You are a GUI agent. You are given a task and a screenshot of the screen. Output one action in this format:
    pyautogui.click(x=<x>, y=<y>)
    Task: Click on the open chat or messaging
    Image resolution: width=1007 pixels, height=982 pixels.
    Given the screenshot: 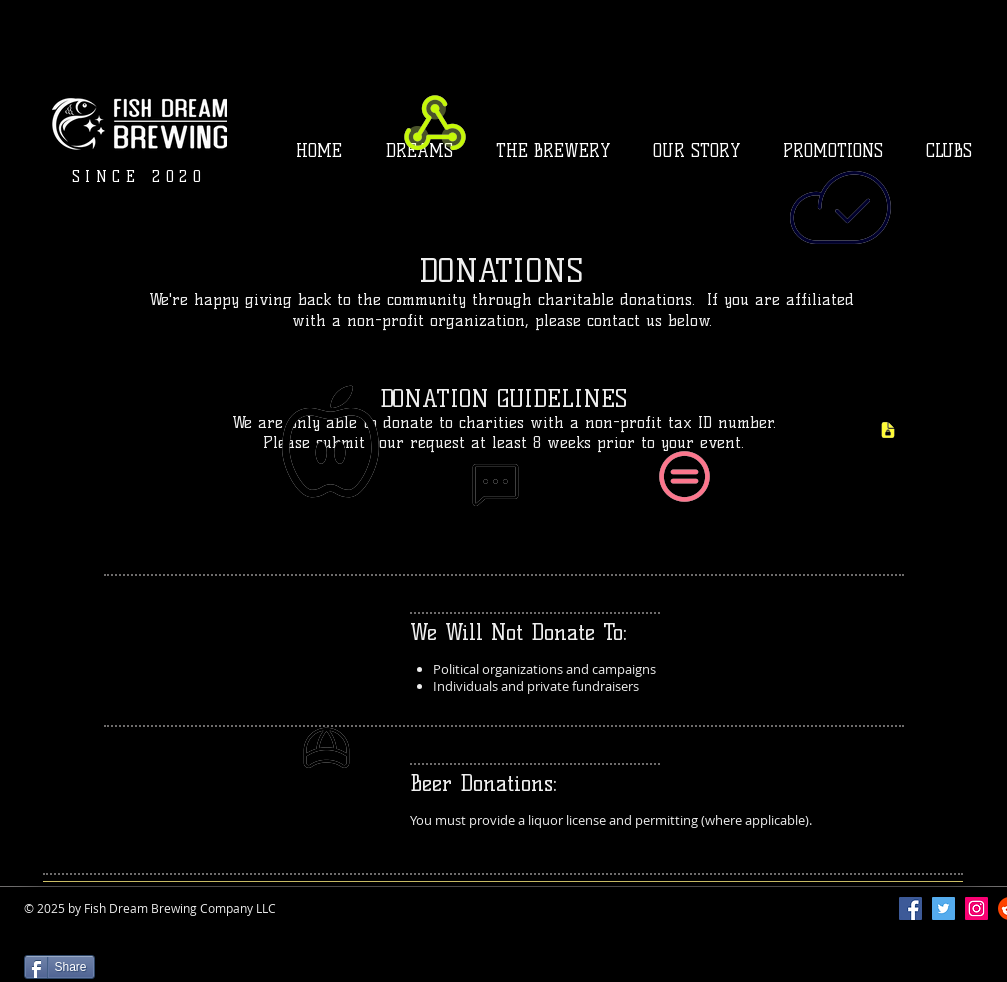 What is the action you would take?
    pyautogui.click(x=495, y=481)
    